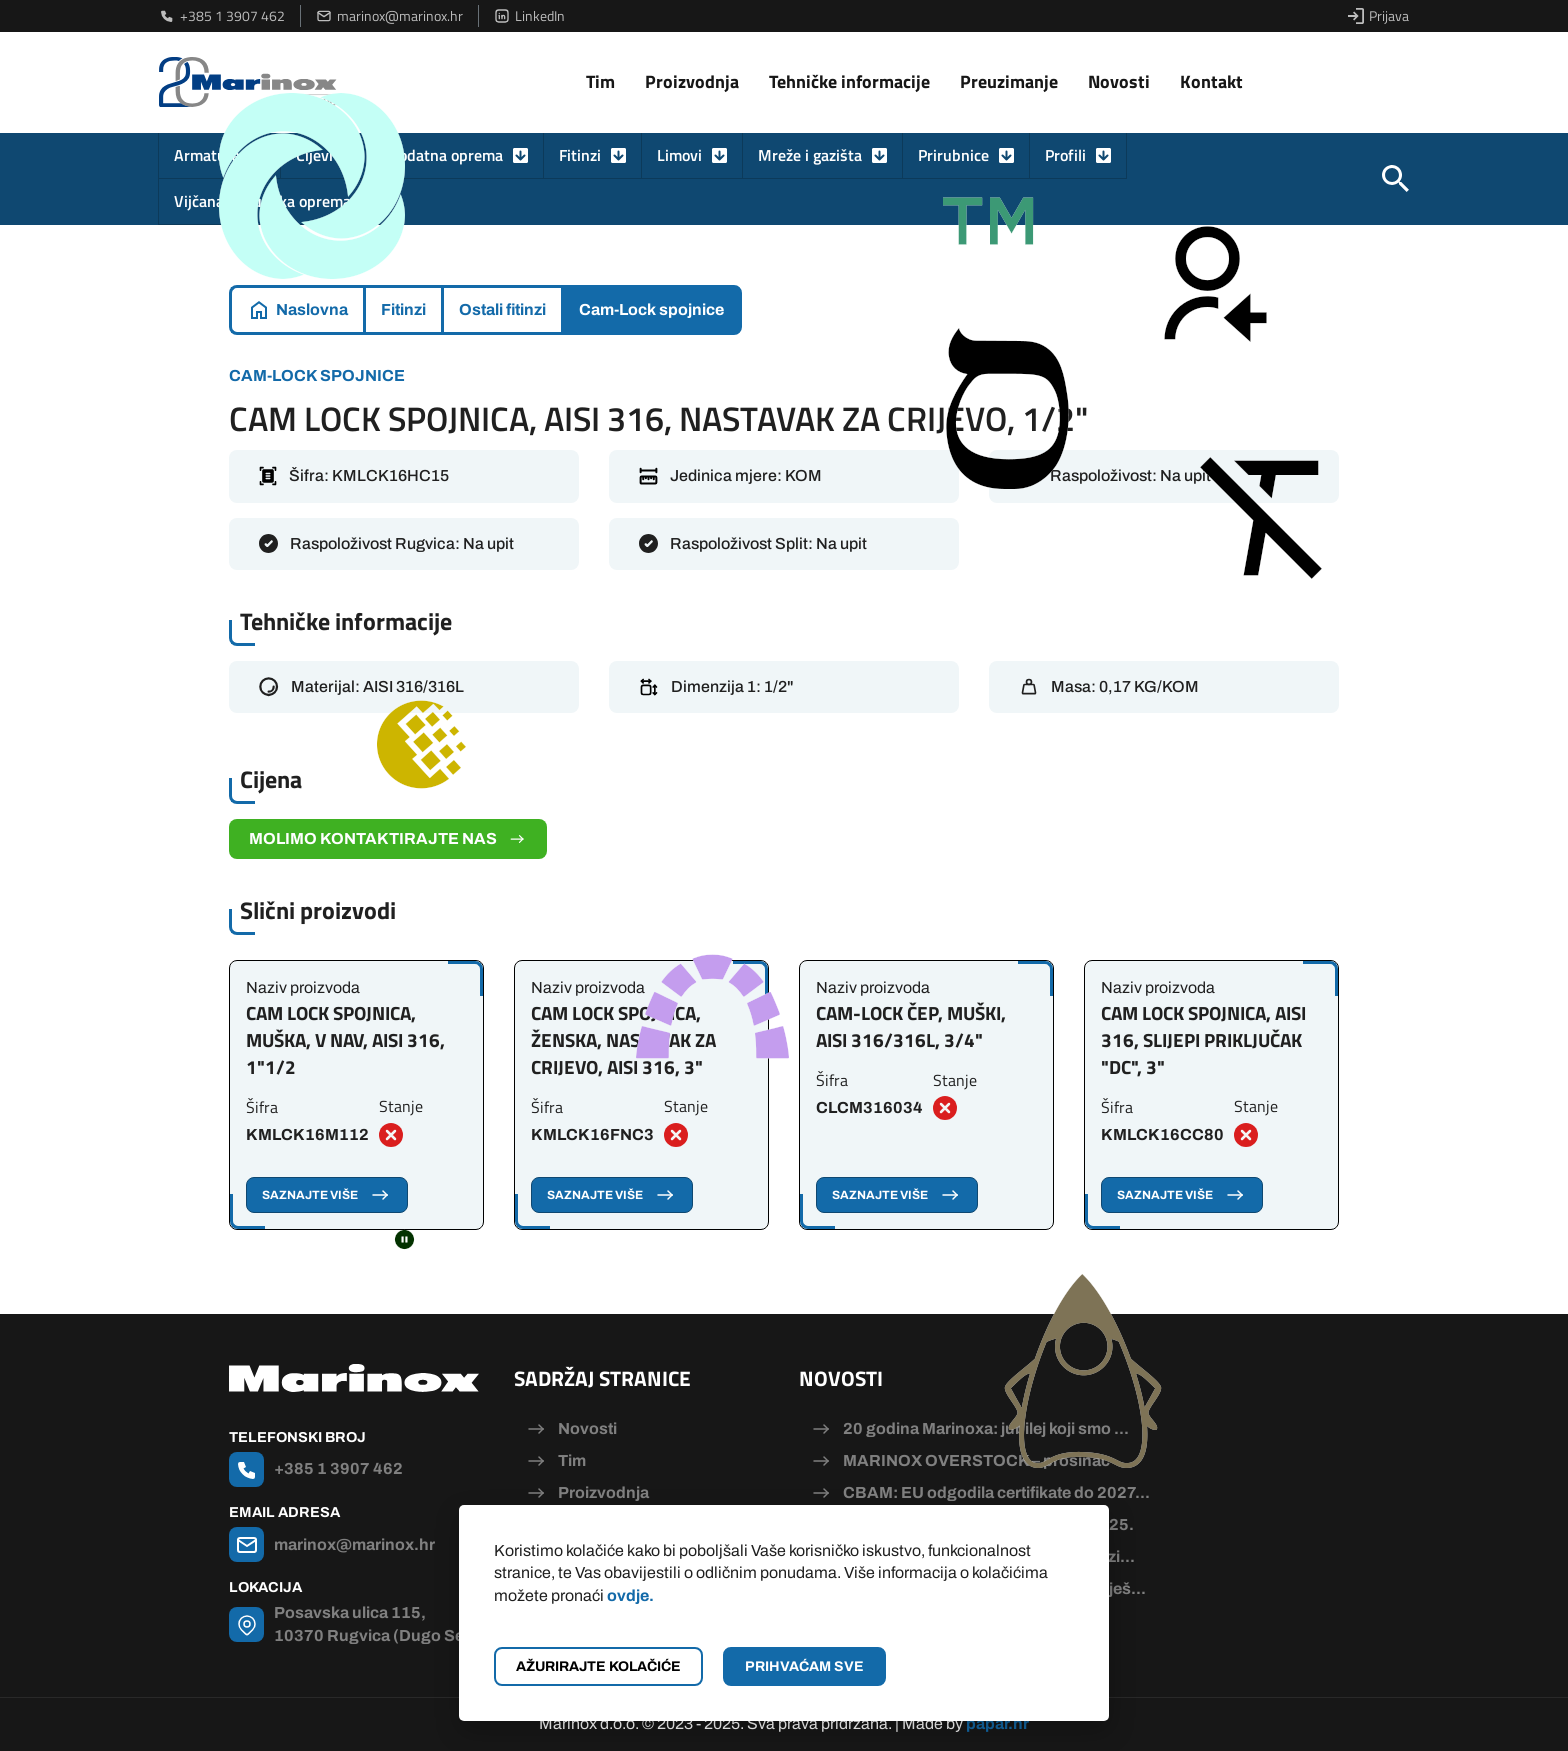  What do you see at coordinates (421, 744) in the screenshot?
I see `pay with webmoney` at bounding box center [421, 744].